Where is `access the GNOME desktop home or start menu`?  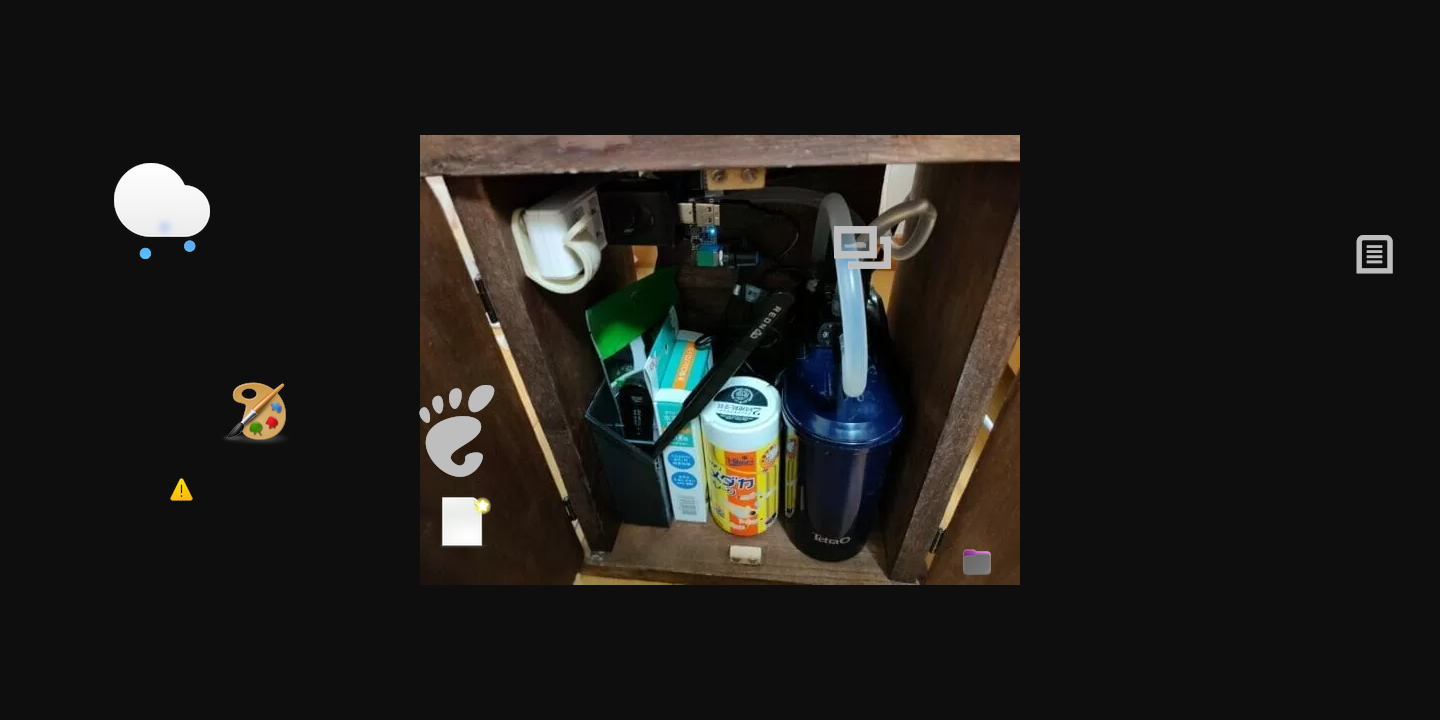
access the GNOME desktop home or start menu is located at coordinates (454, 431).